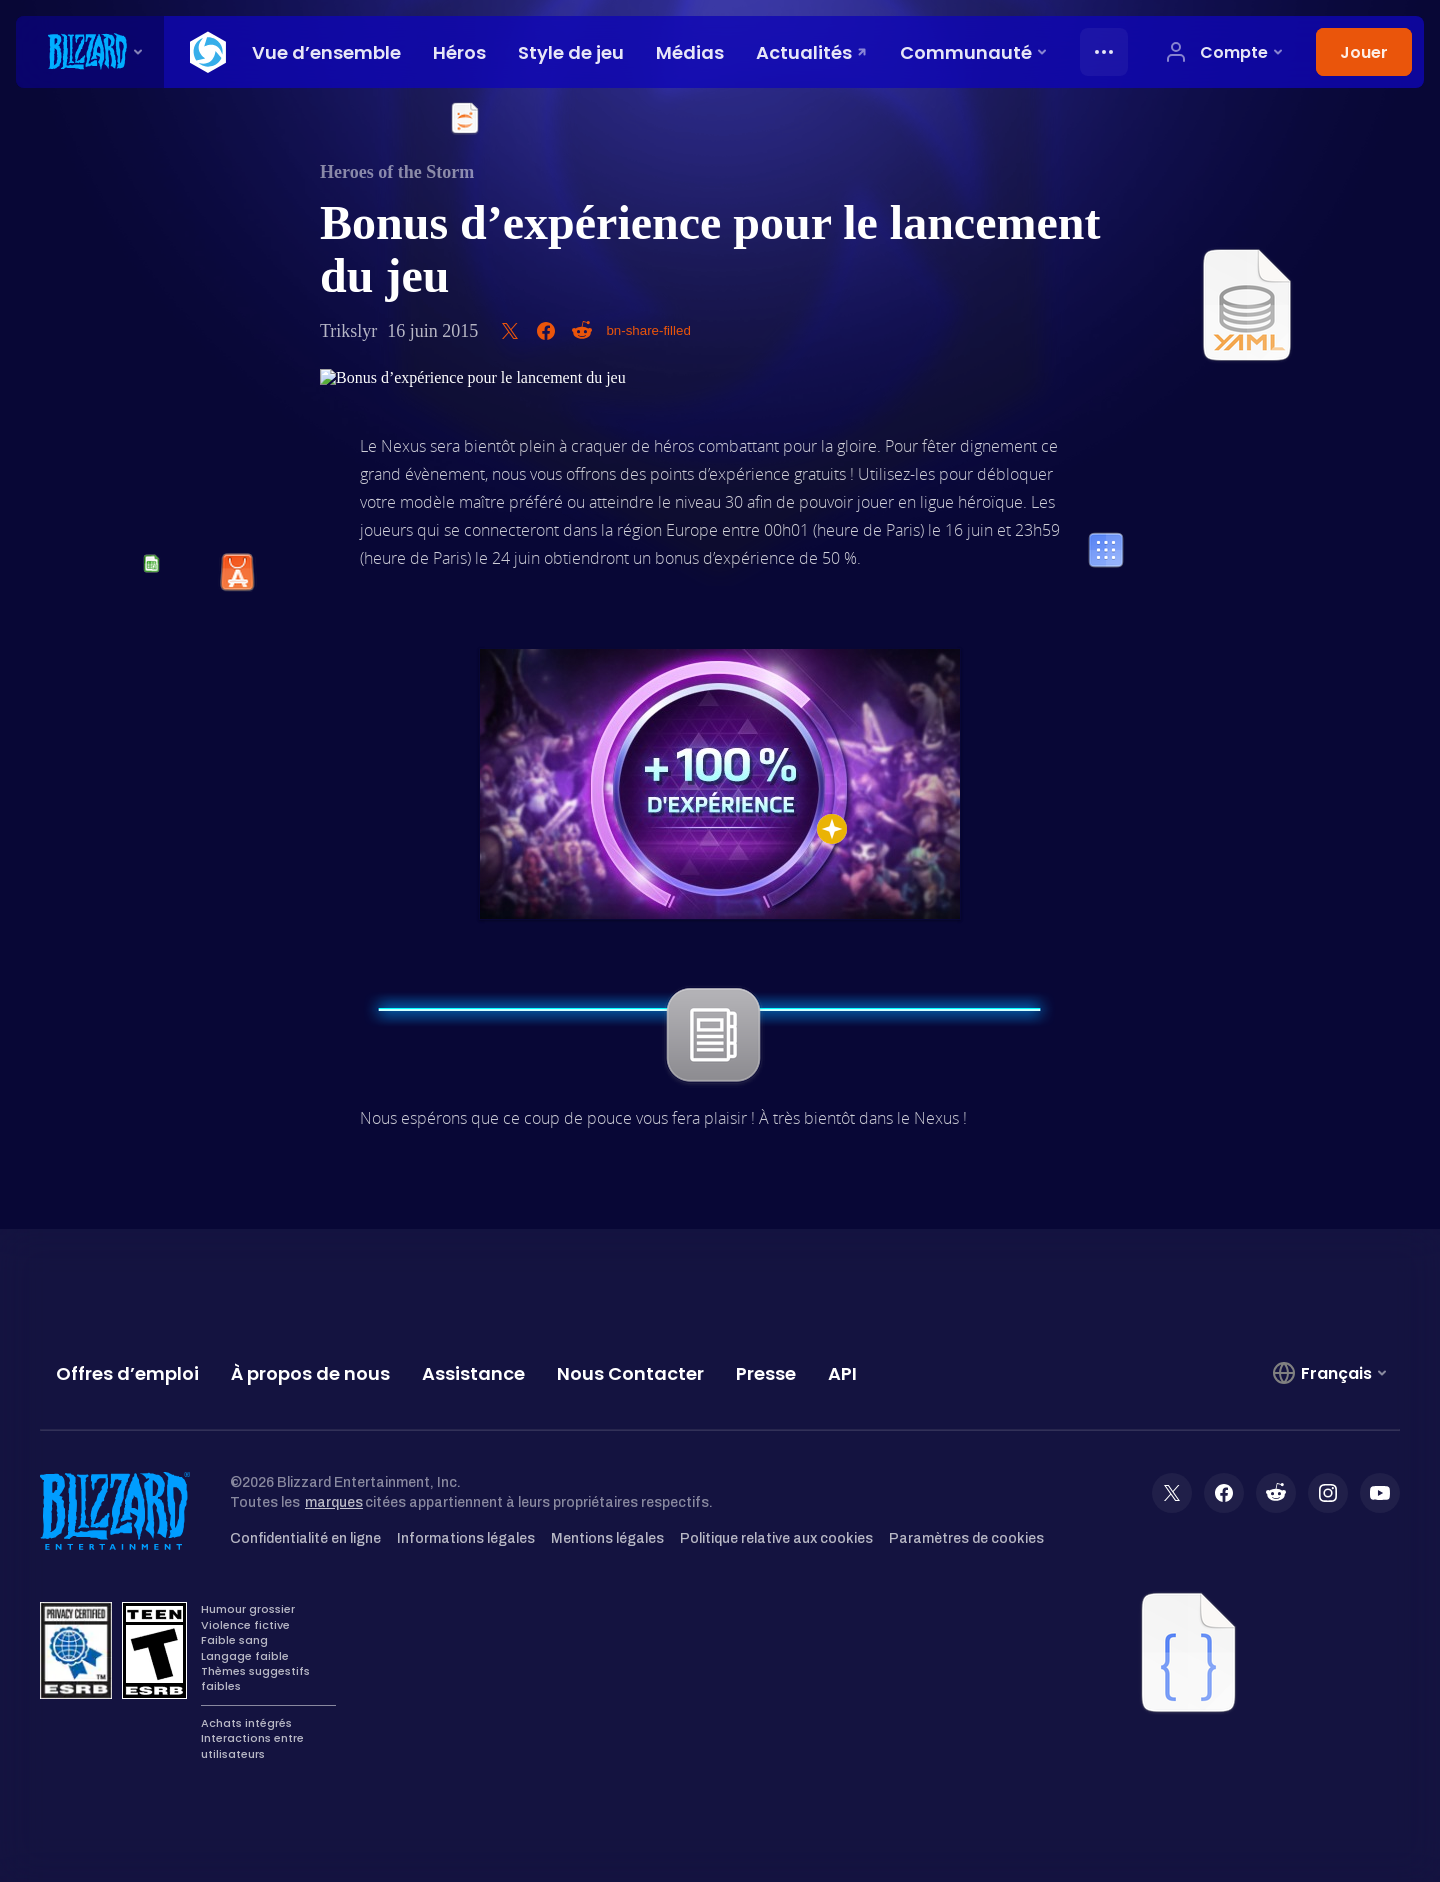 The height and width of the screenshot is (1882, 1440). I want to click on open a spreadsheet template file, so click(151, 563).